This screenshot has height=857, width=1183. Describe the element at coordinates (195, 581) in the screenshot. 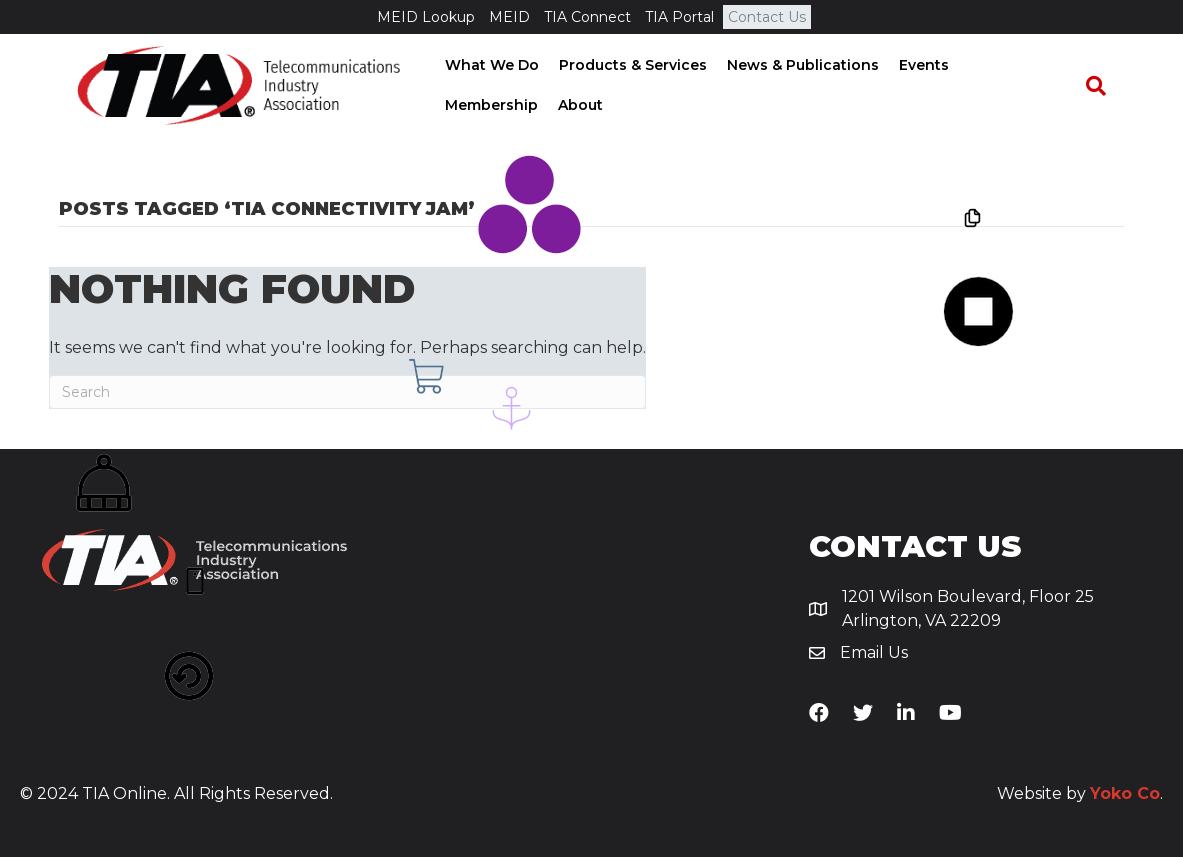

I see `access device camera through mobile app` at that location.